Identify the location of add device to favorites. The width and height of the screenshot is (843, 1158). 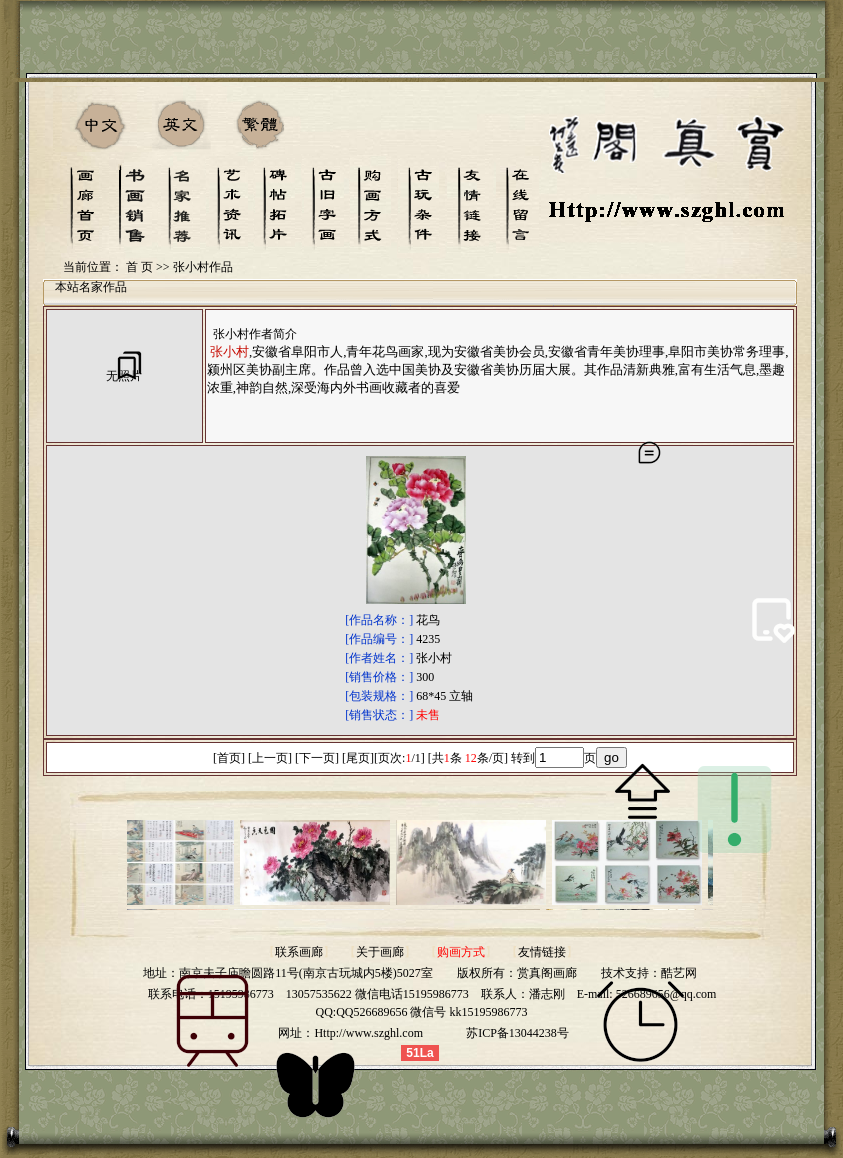
(771, 619).